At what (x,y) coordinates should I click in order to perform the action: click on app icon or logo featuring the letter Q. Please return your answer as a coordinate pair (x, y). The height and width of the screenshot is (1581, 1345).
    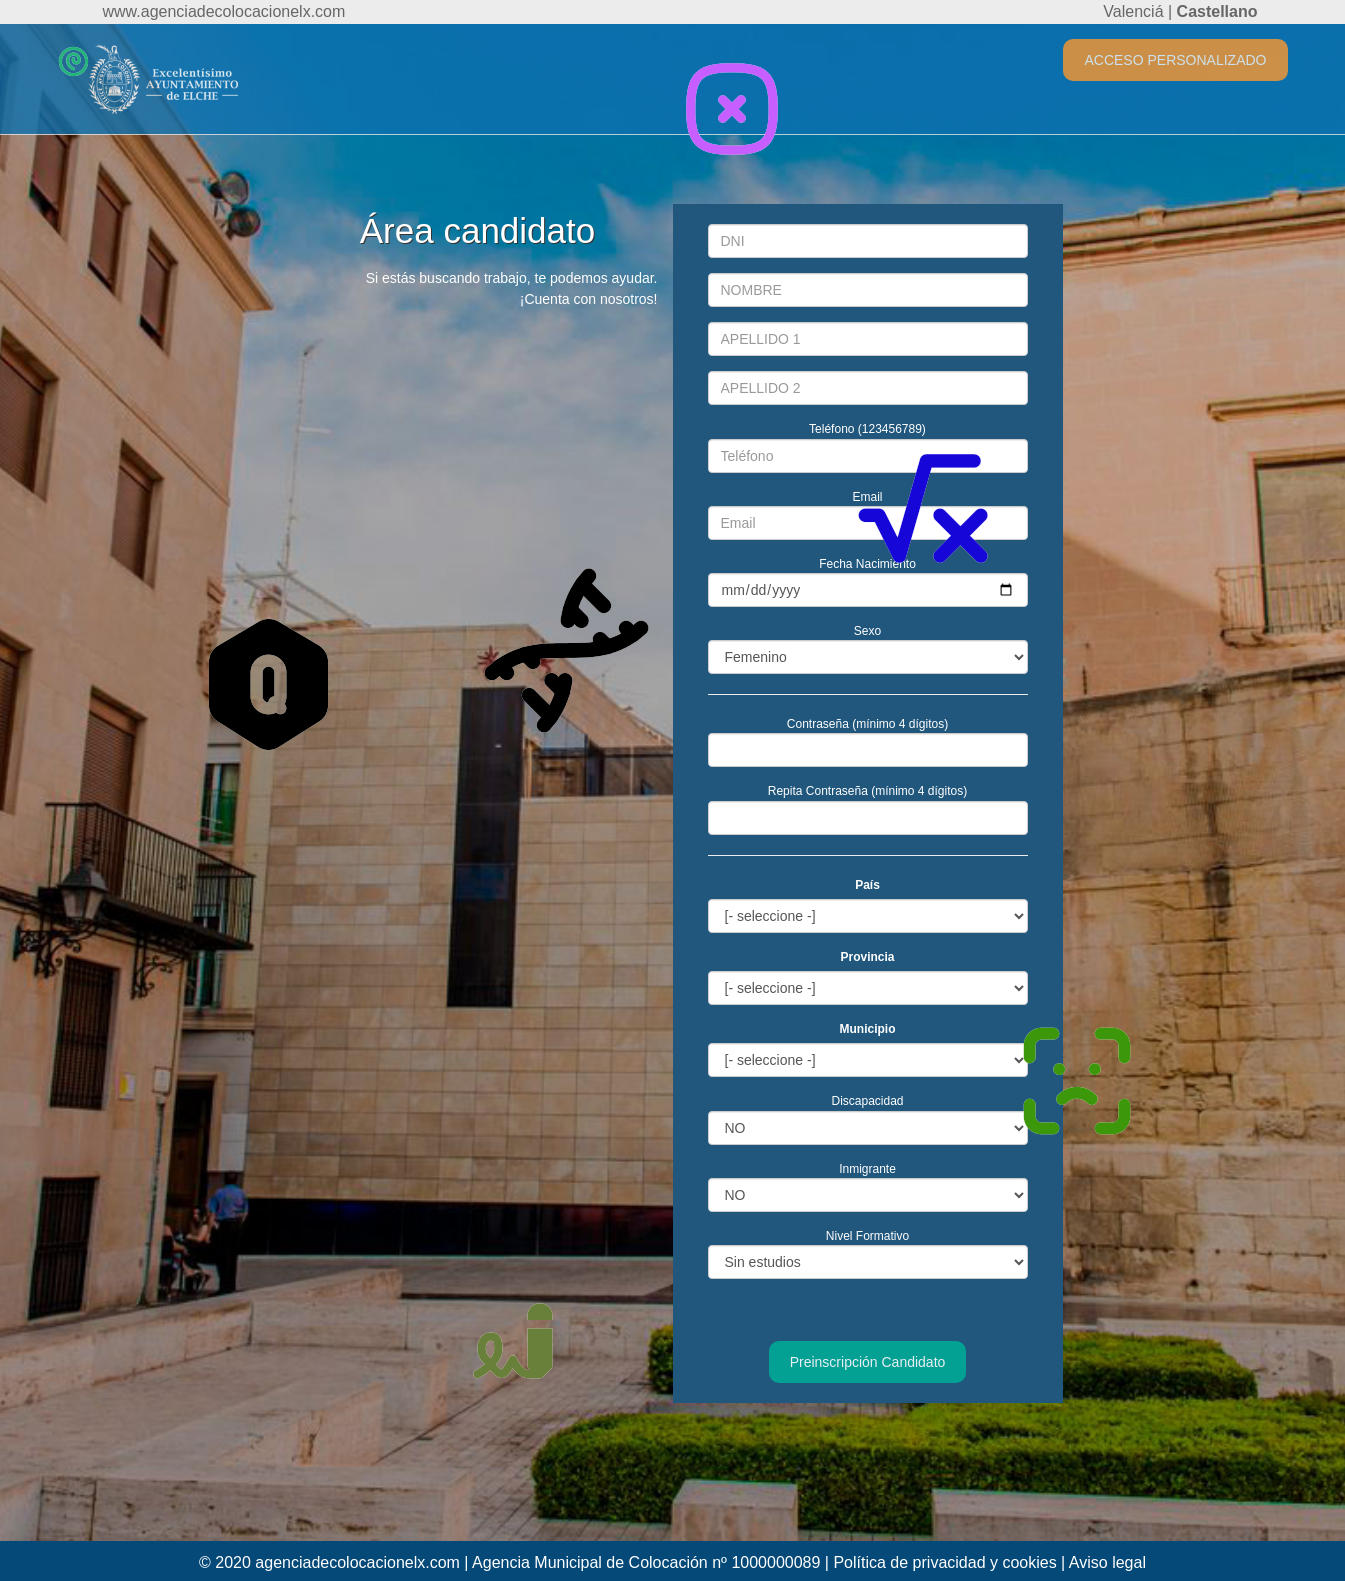
    Looking at the image, I should click on (268, 684).